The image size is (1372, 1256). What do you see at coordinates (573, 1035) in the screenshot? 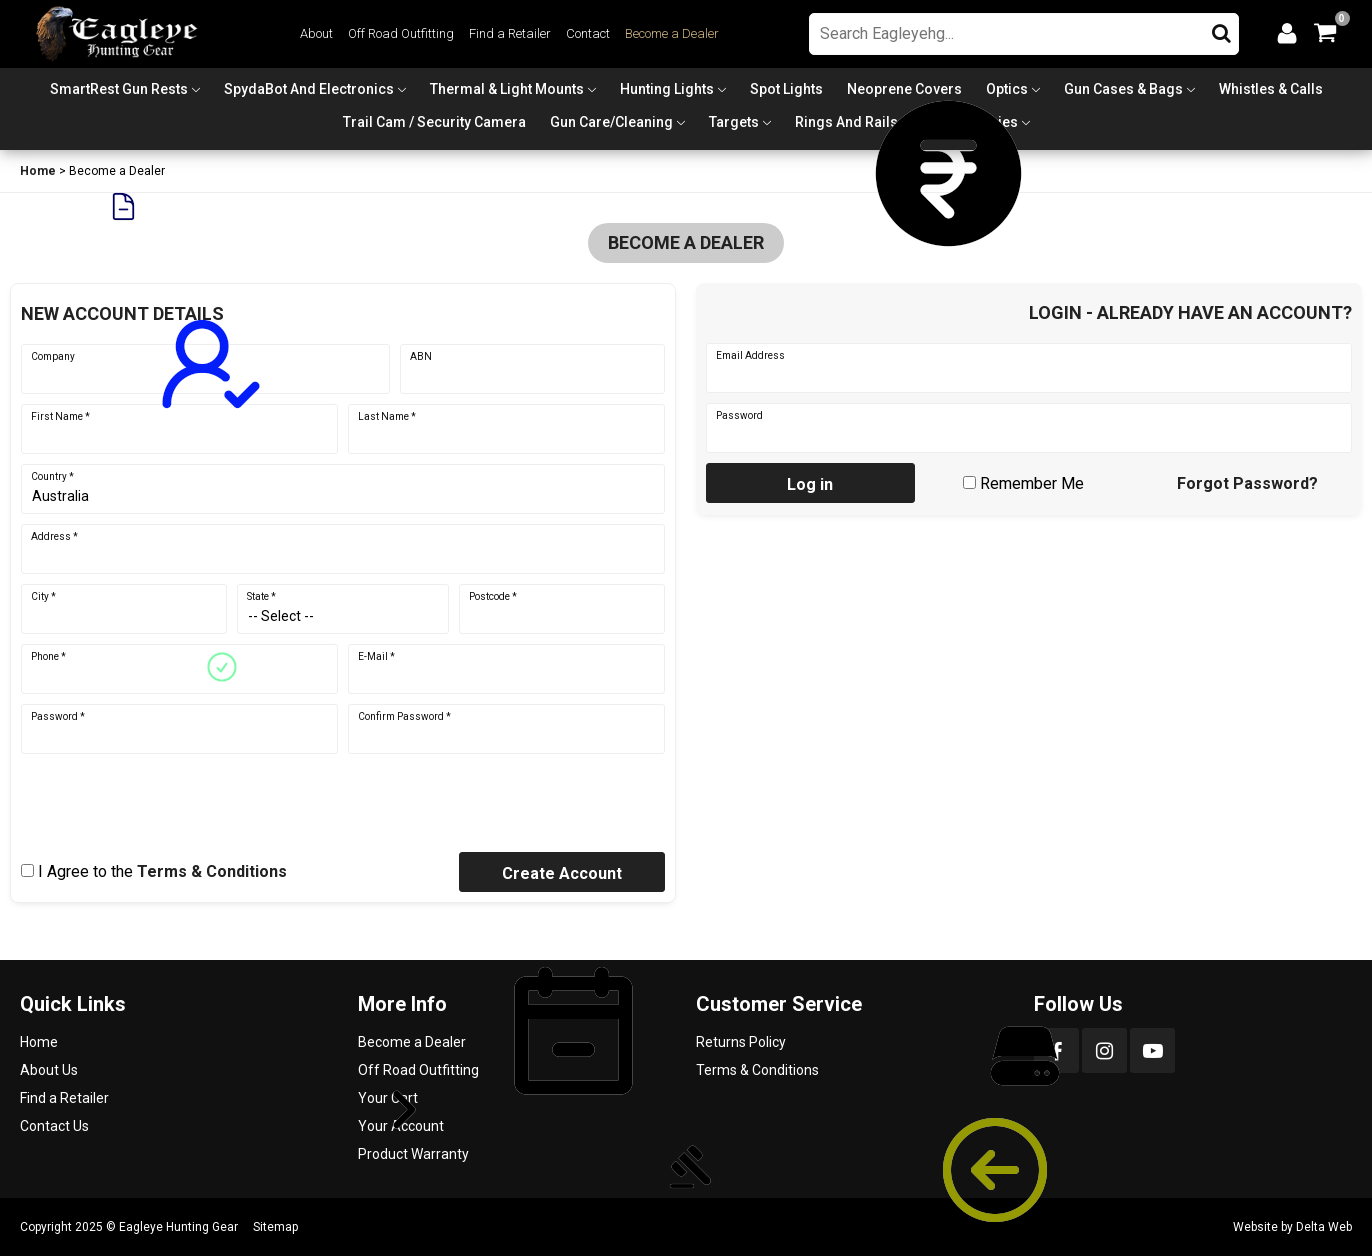
I see `remove an event from calendar` at bounding box center [573, 1035].